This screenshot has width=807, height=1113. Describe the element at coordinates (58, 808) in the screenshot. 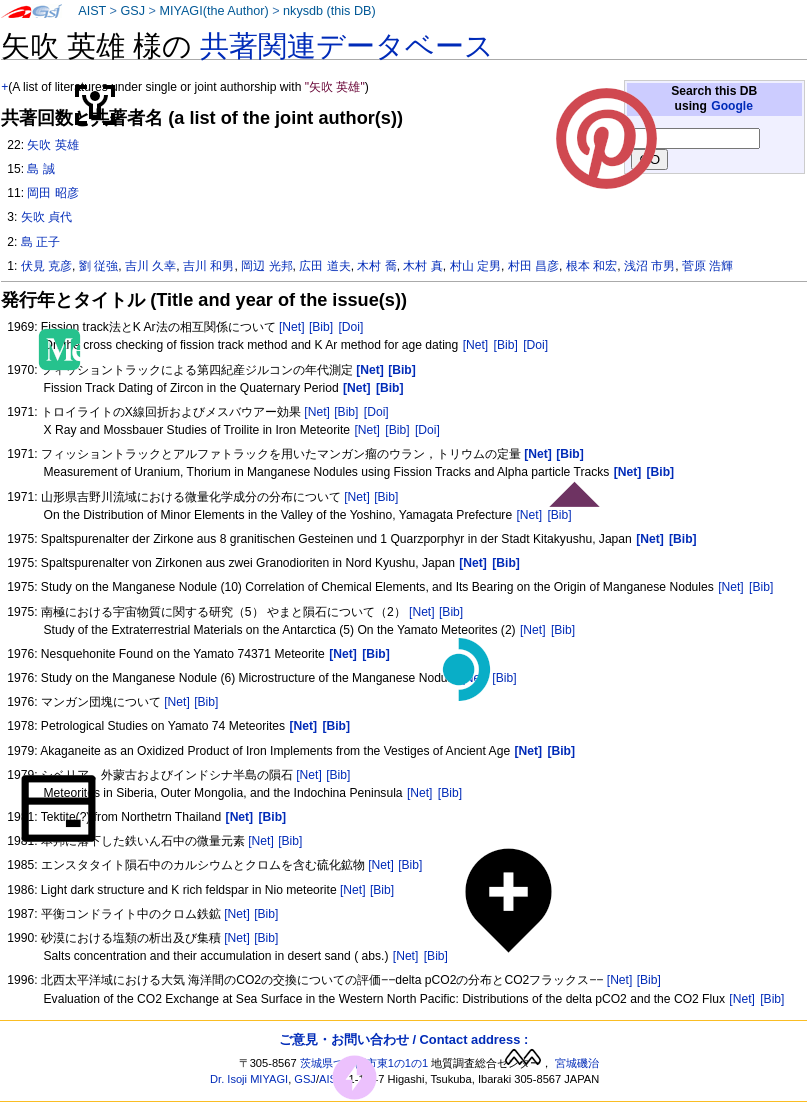

I see `manage payment methods` at that location.